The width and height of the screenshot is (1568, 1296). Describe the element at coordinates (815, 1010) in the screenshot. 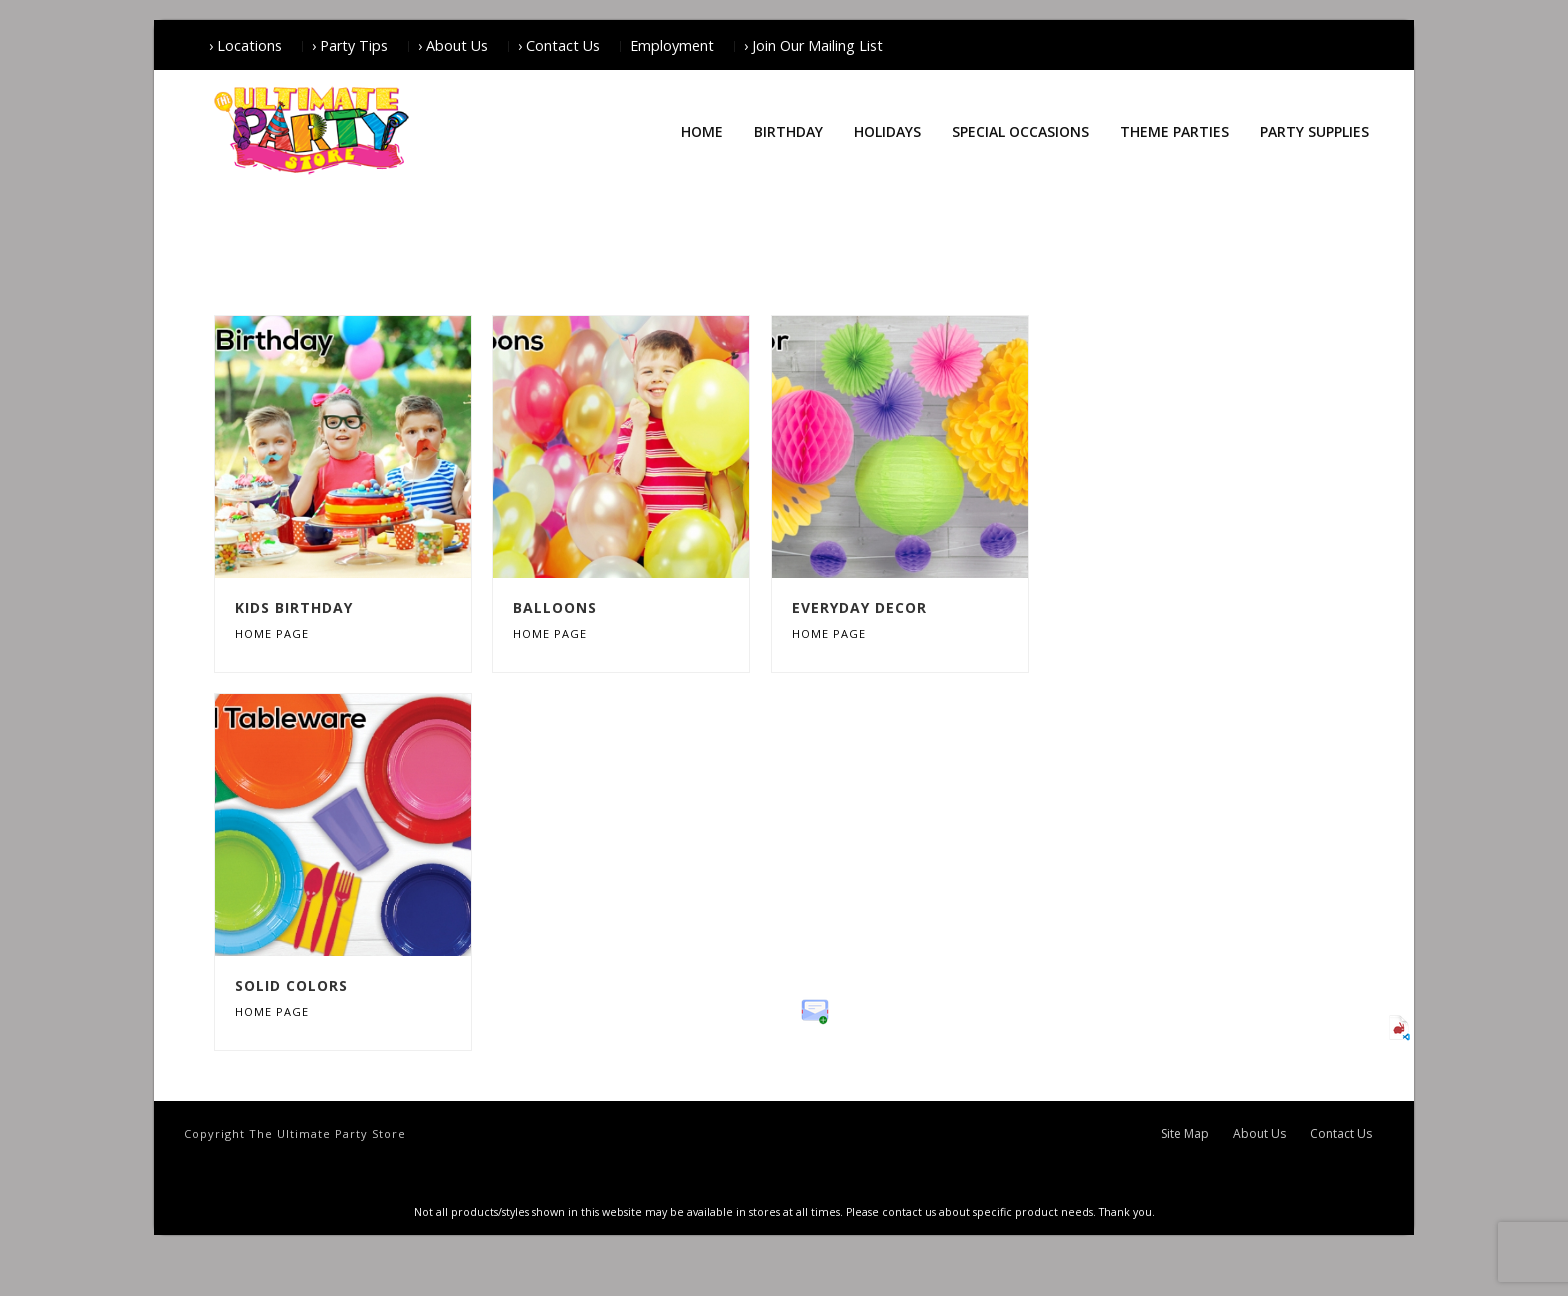

I see `compose a new email message` at that location.